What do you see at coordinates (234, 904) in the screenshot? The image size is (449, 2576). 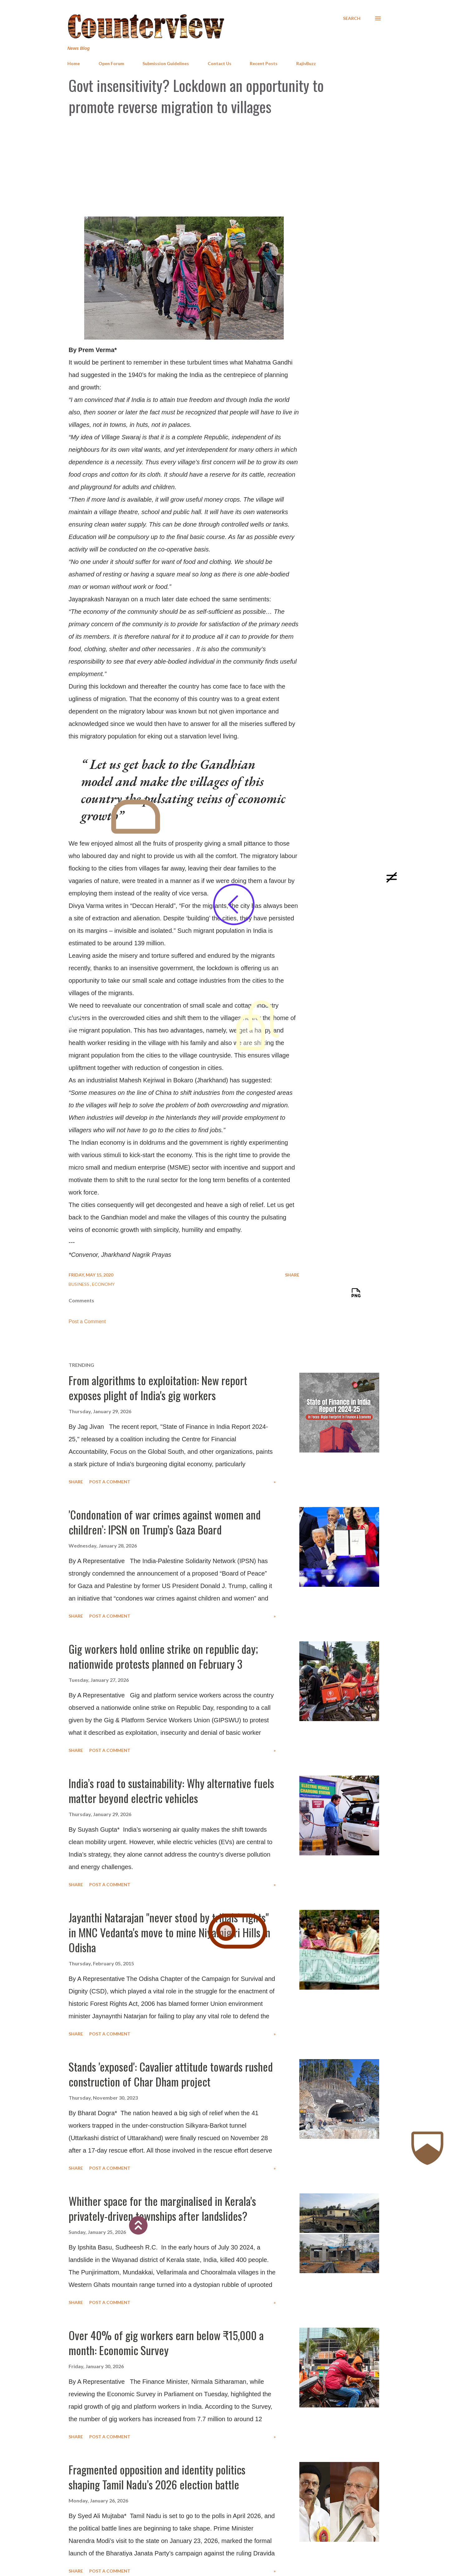 I see `go back to the previous screen` at bounding box center [234, 904].